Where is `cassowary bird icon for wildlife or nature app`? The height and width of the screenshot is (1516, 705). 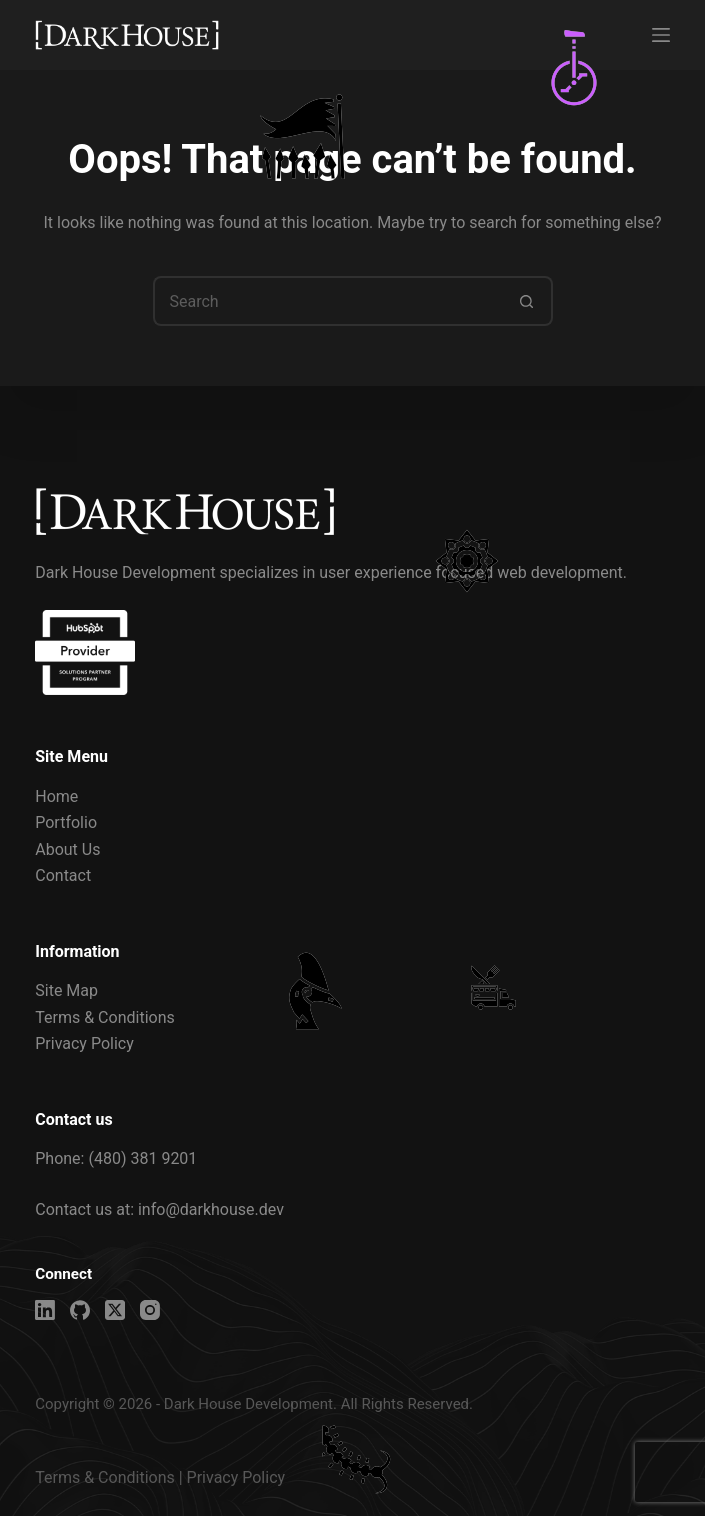
cassowary bird icon for wildlife or nature app is located at coordinates (311, 990).